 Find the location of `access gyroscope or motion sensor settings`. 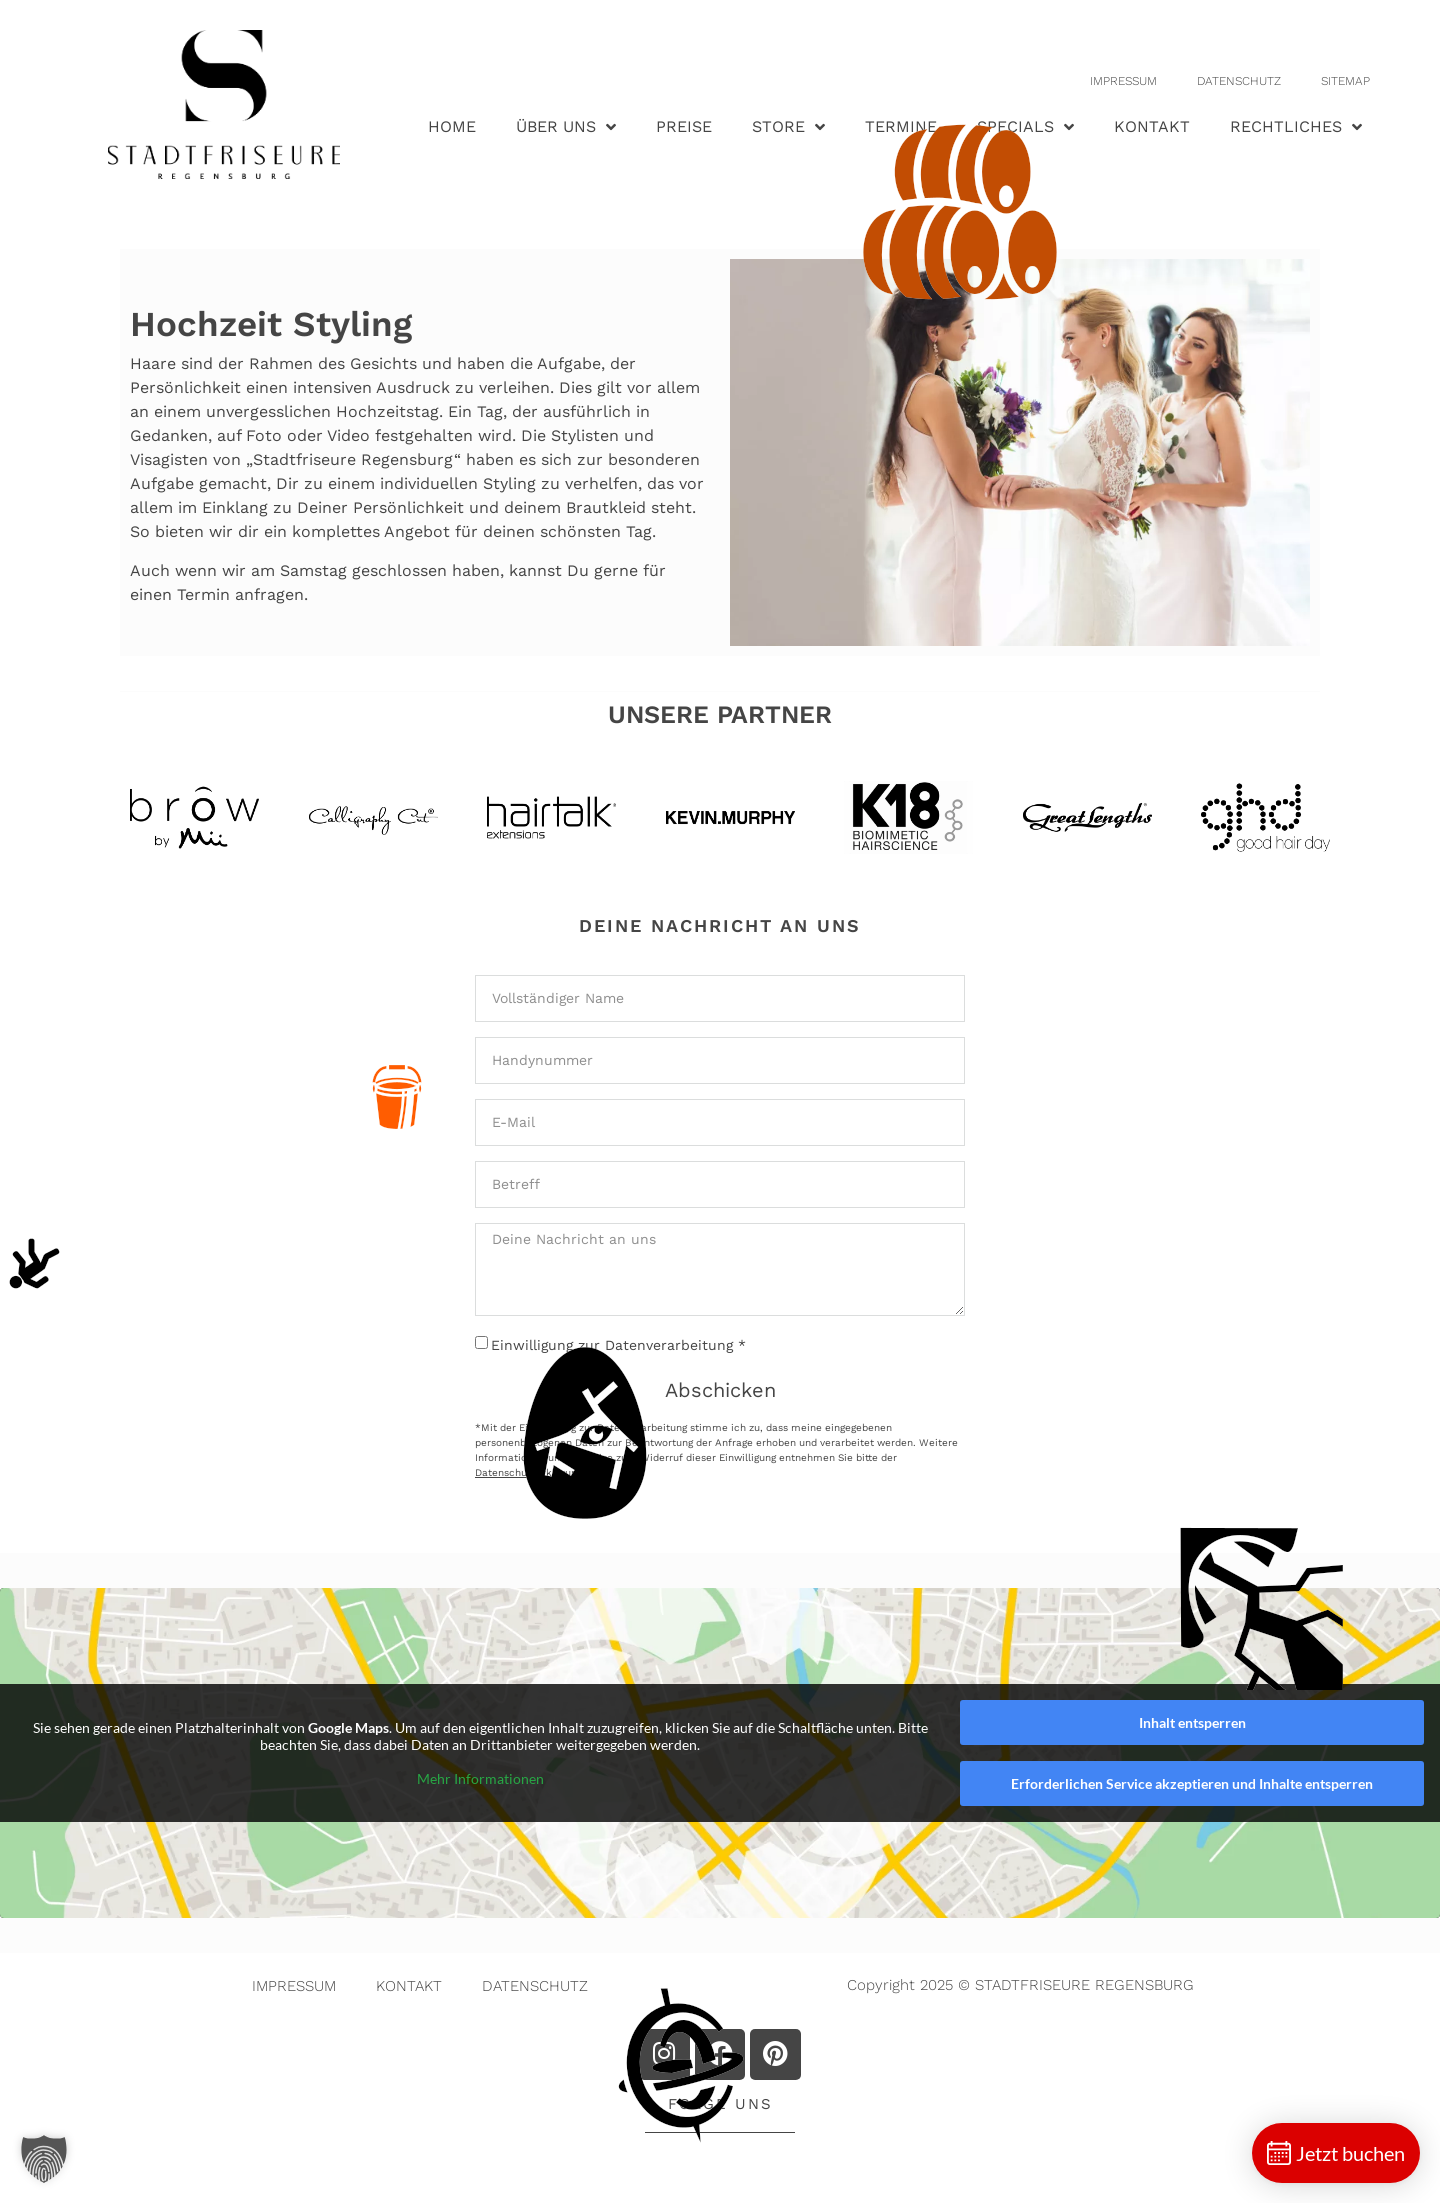

access gyroscope or motion sensor settings is located at coordinates (681, 2065).